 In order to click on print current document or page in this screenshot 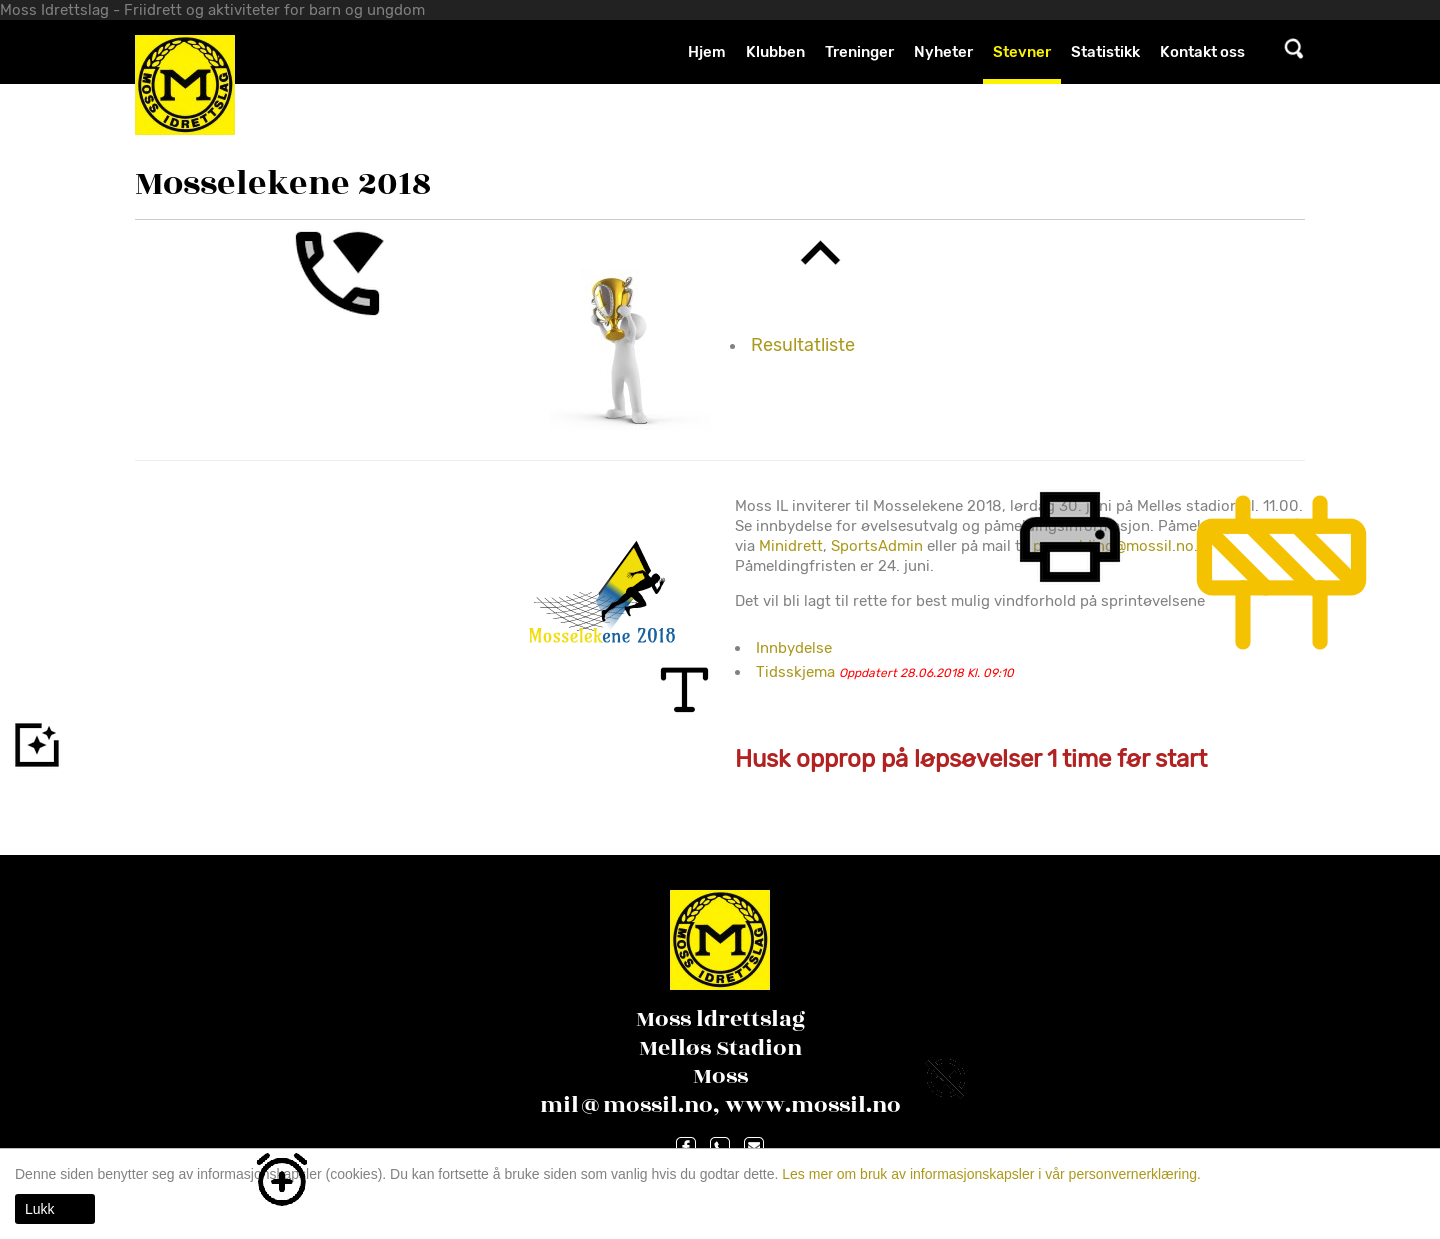, I will do `click(1070, 537)`.